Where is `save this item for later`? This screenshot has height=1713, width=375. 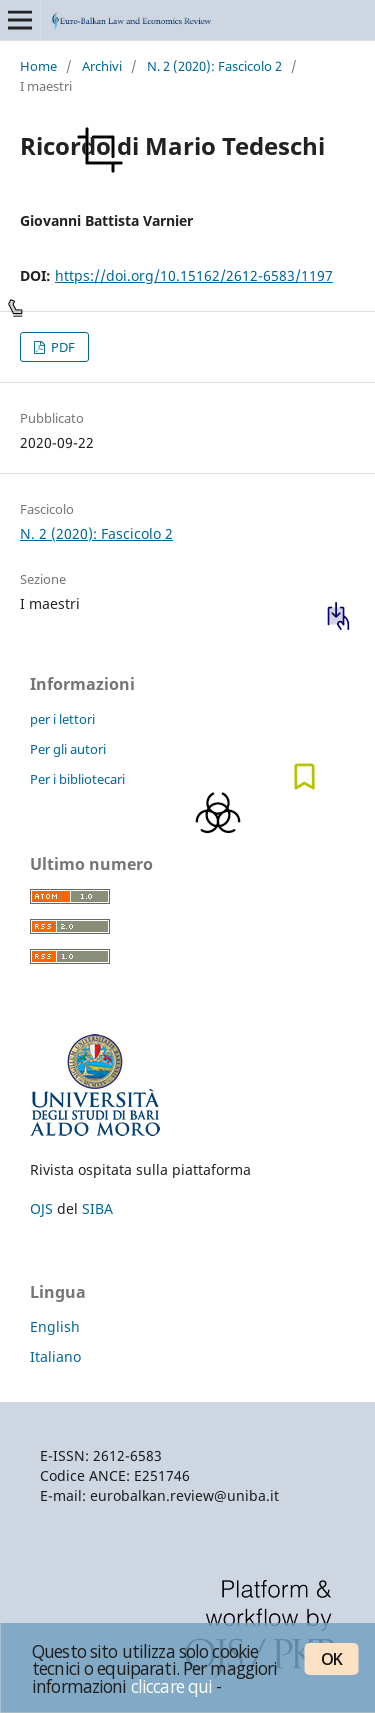
save this item for later is located at coordinates (304, 776).